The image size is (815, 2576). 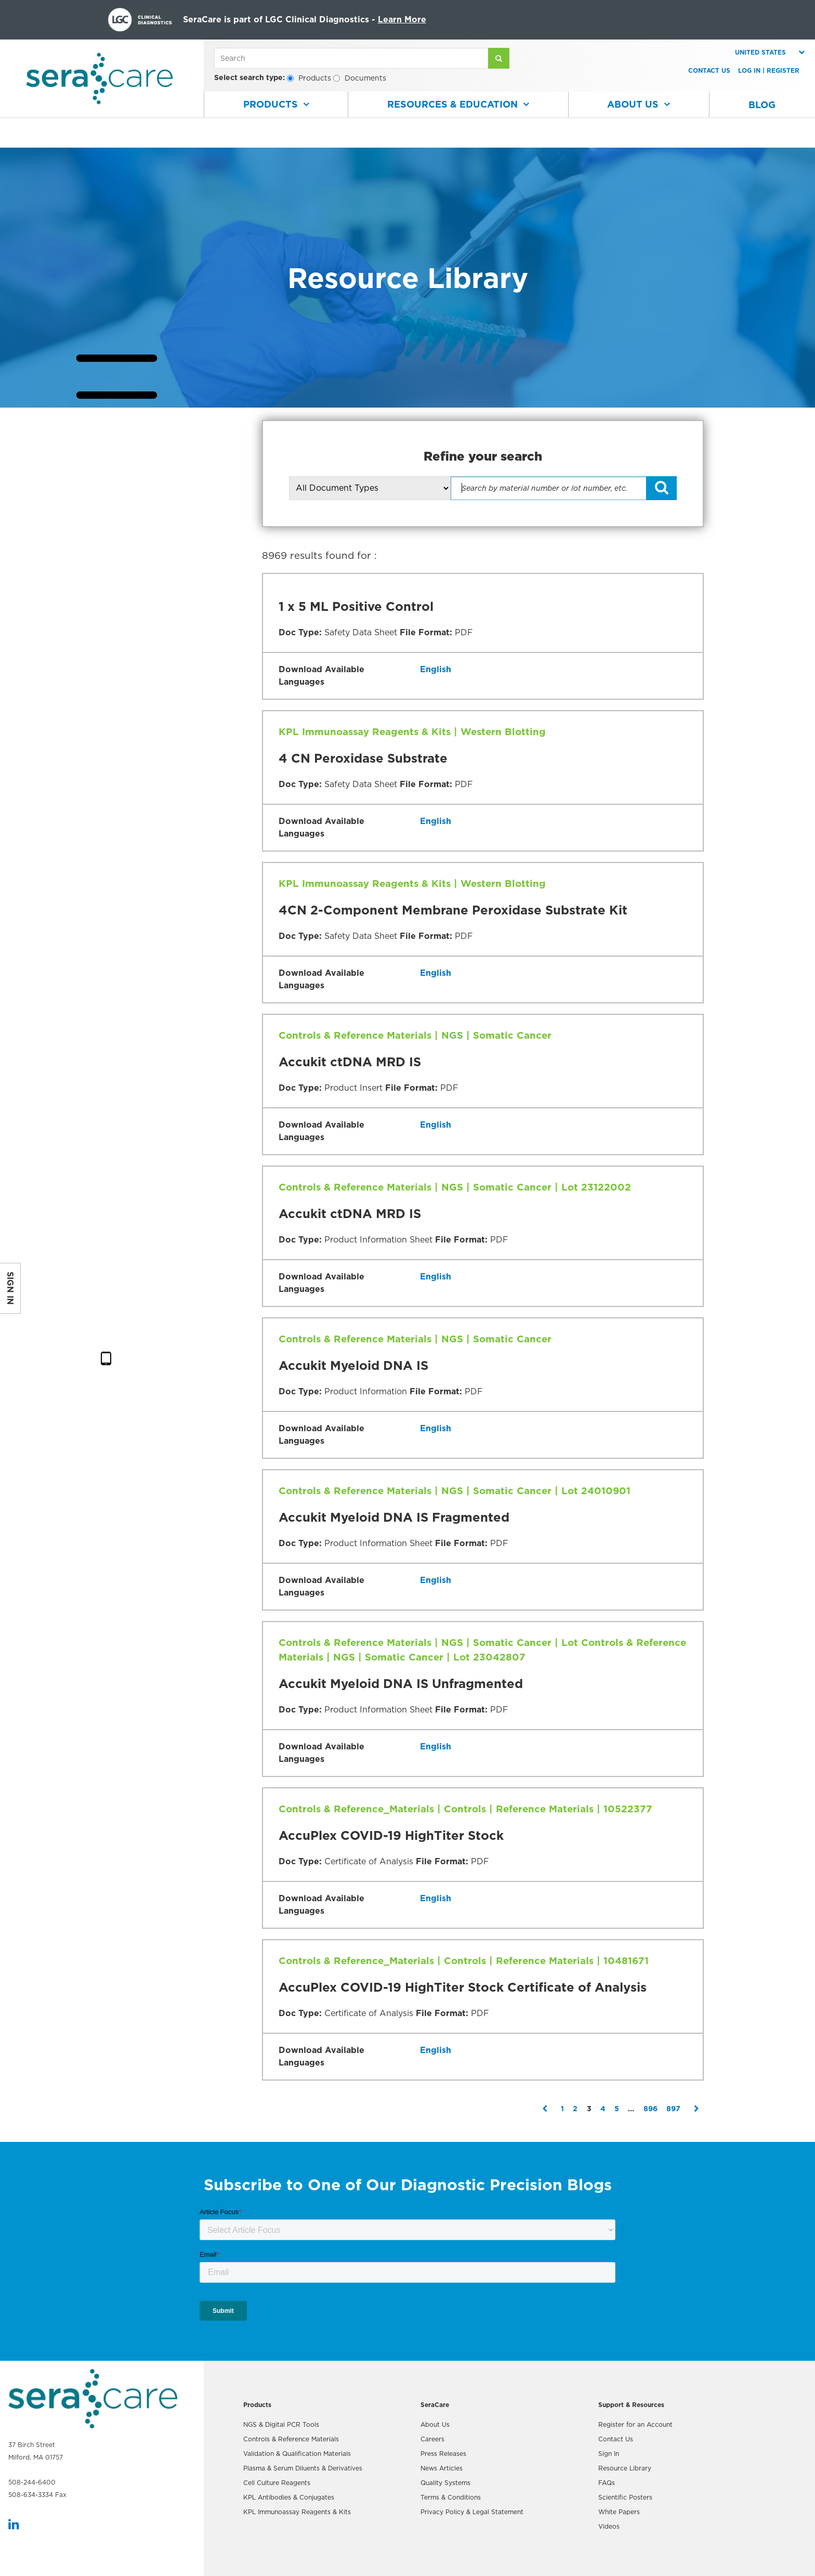 I want to click on switch to tablet view or mode, so click(x=106, y=1358).